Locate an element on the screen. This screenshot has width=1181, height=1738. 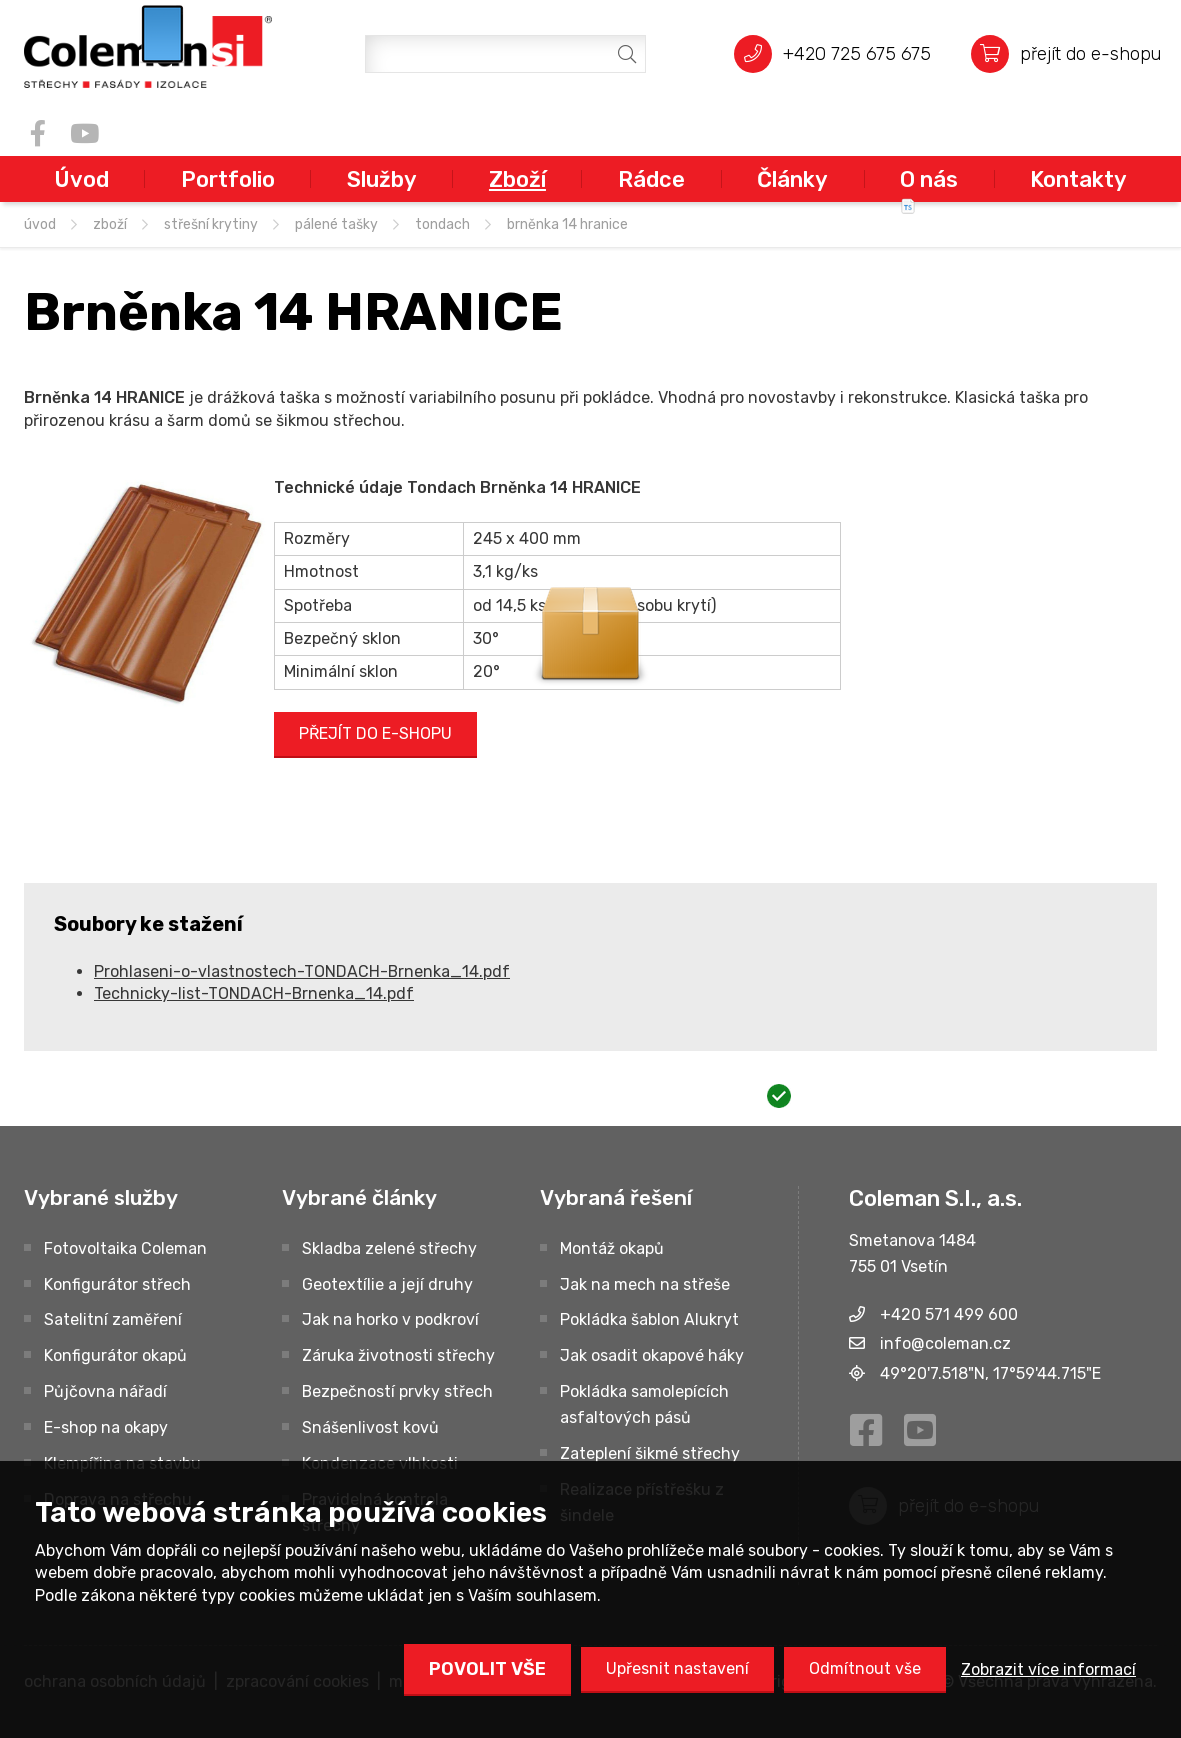
iPad Air device connected is located at coordinates (162, 34).